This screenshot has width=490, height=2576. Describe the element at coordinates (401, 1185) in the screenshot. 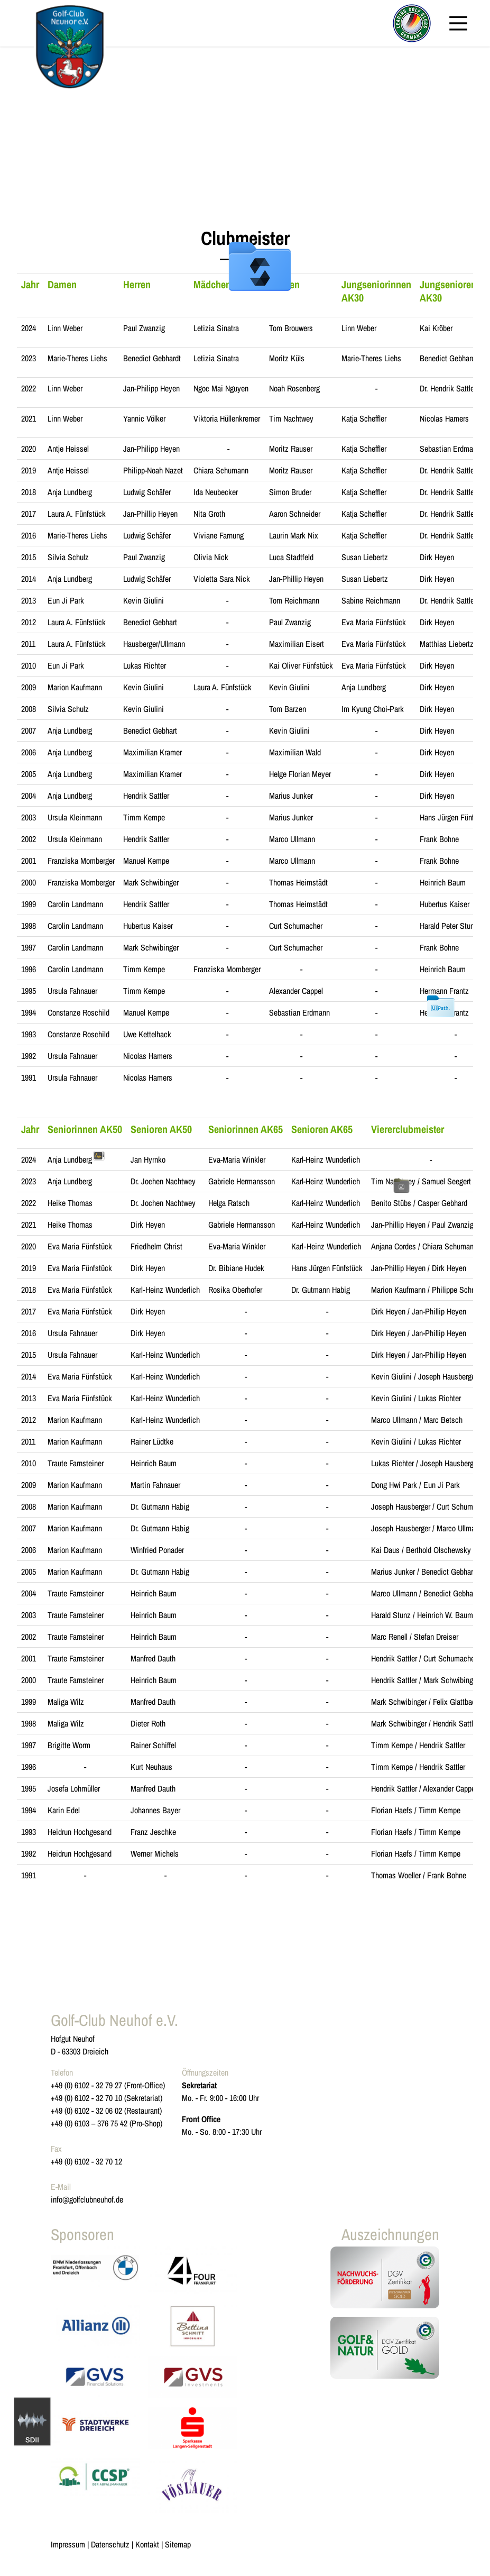

I see `open your pictures folder` at that location.